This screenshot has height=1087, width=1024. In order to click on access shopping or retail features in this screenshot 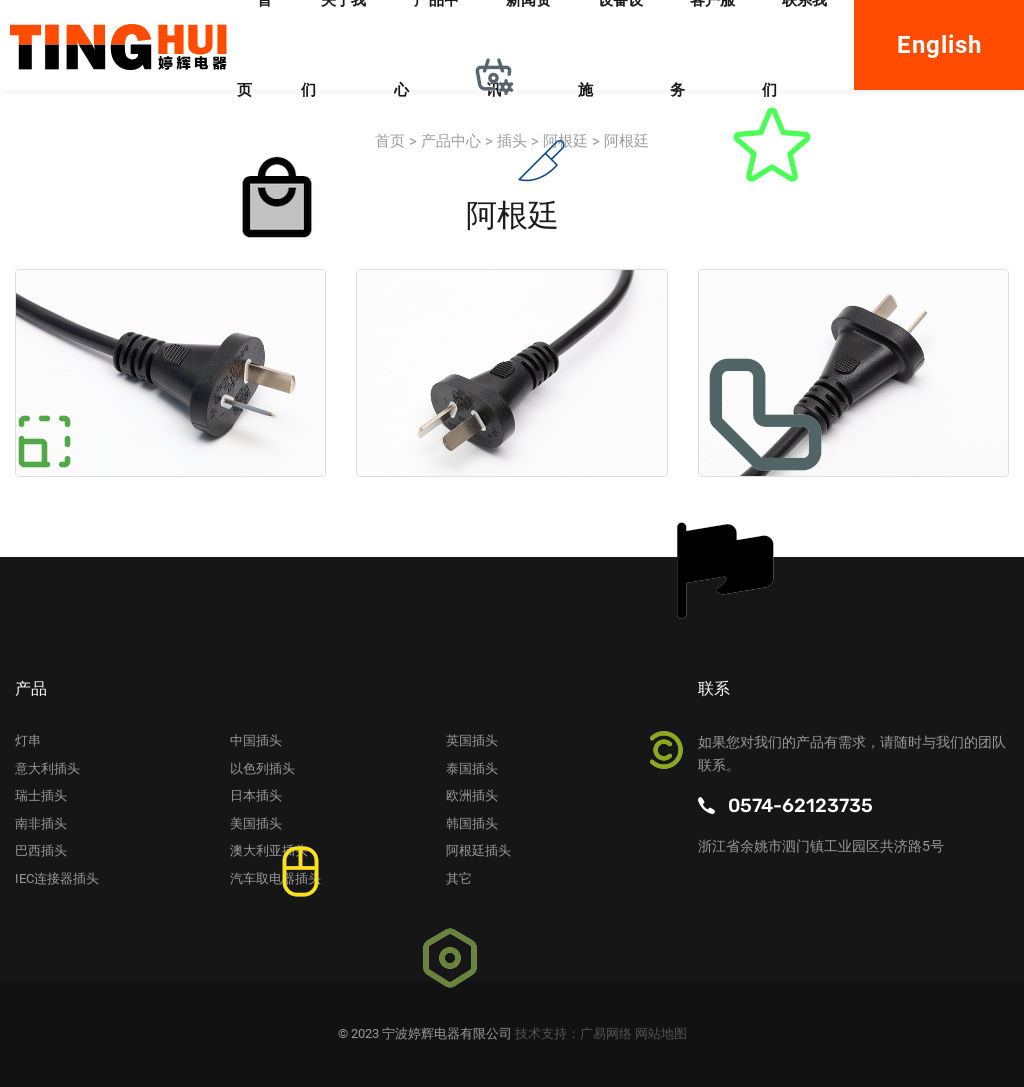, I will do `click(277, 199)`.